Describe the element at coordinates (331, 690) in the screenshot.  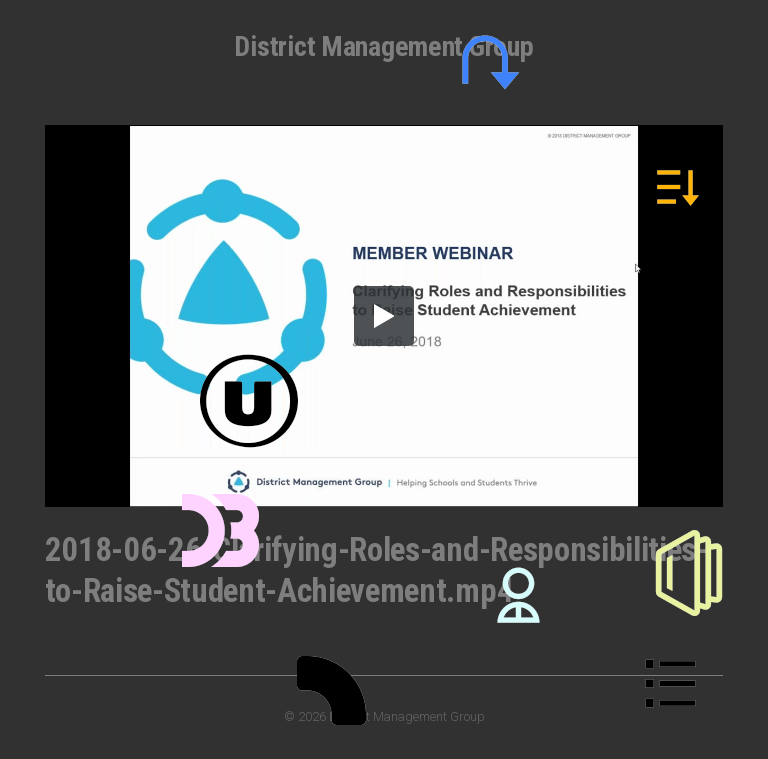
I see `open spectrum chat app` at that location.